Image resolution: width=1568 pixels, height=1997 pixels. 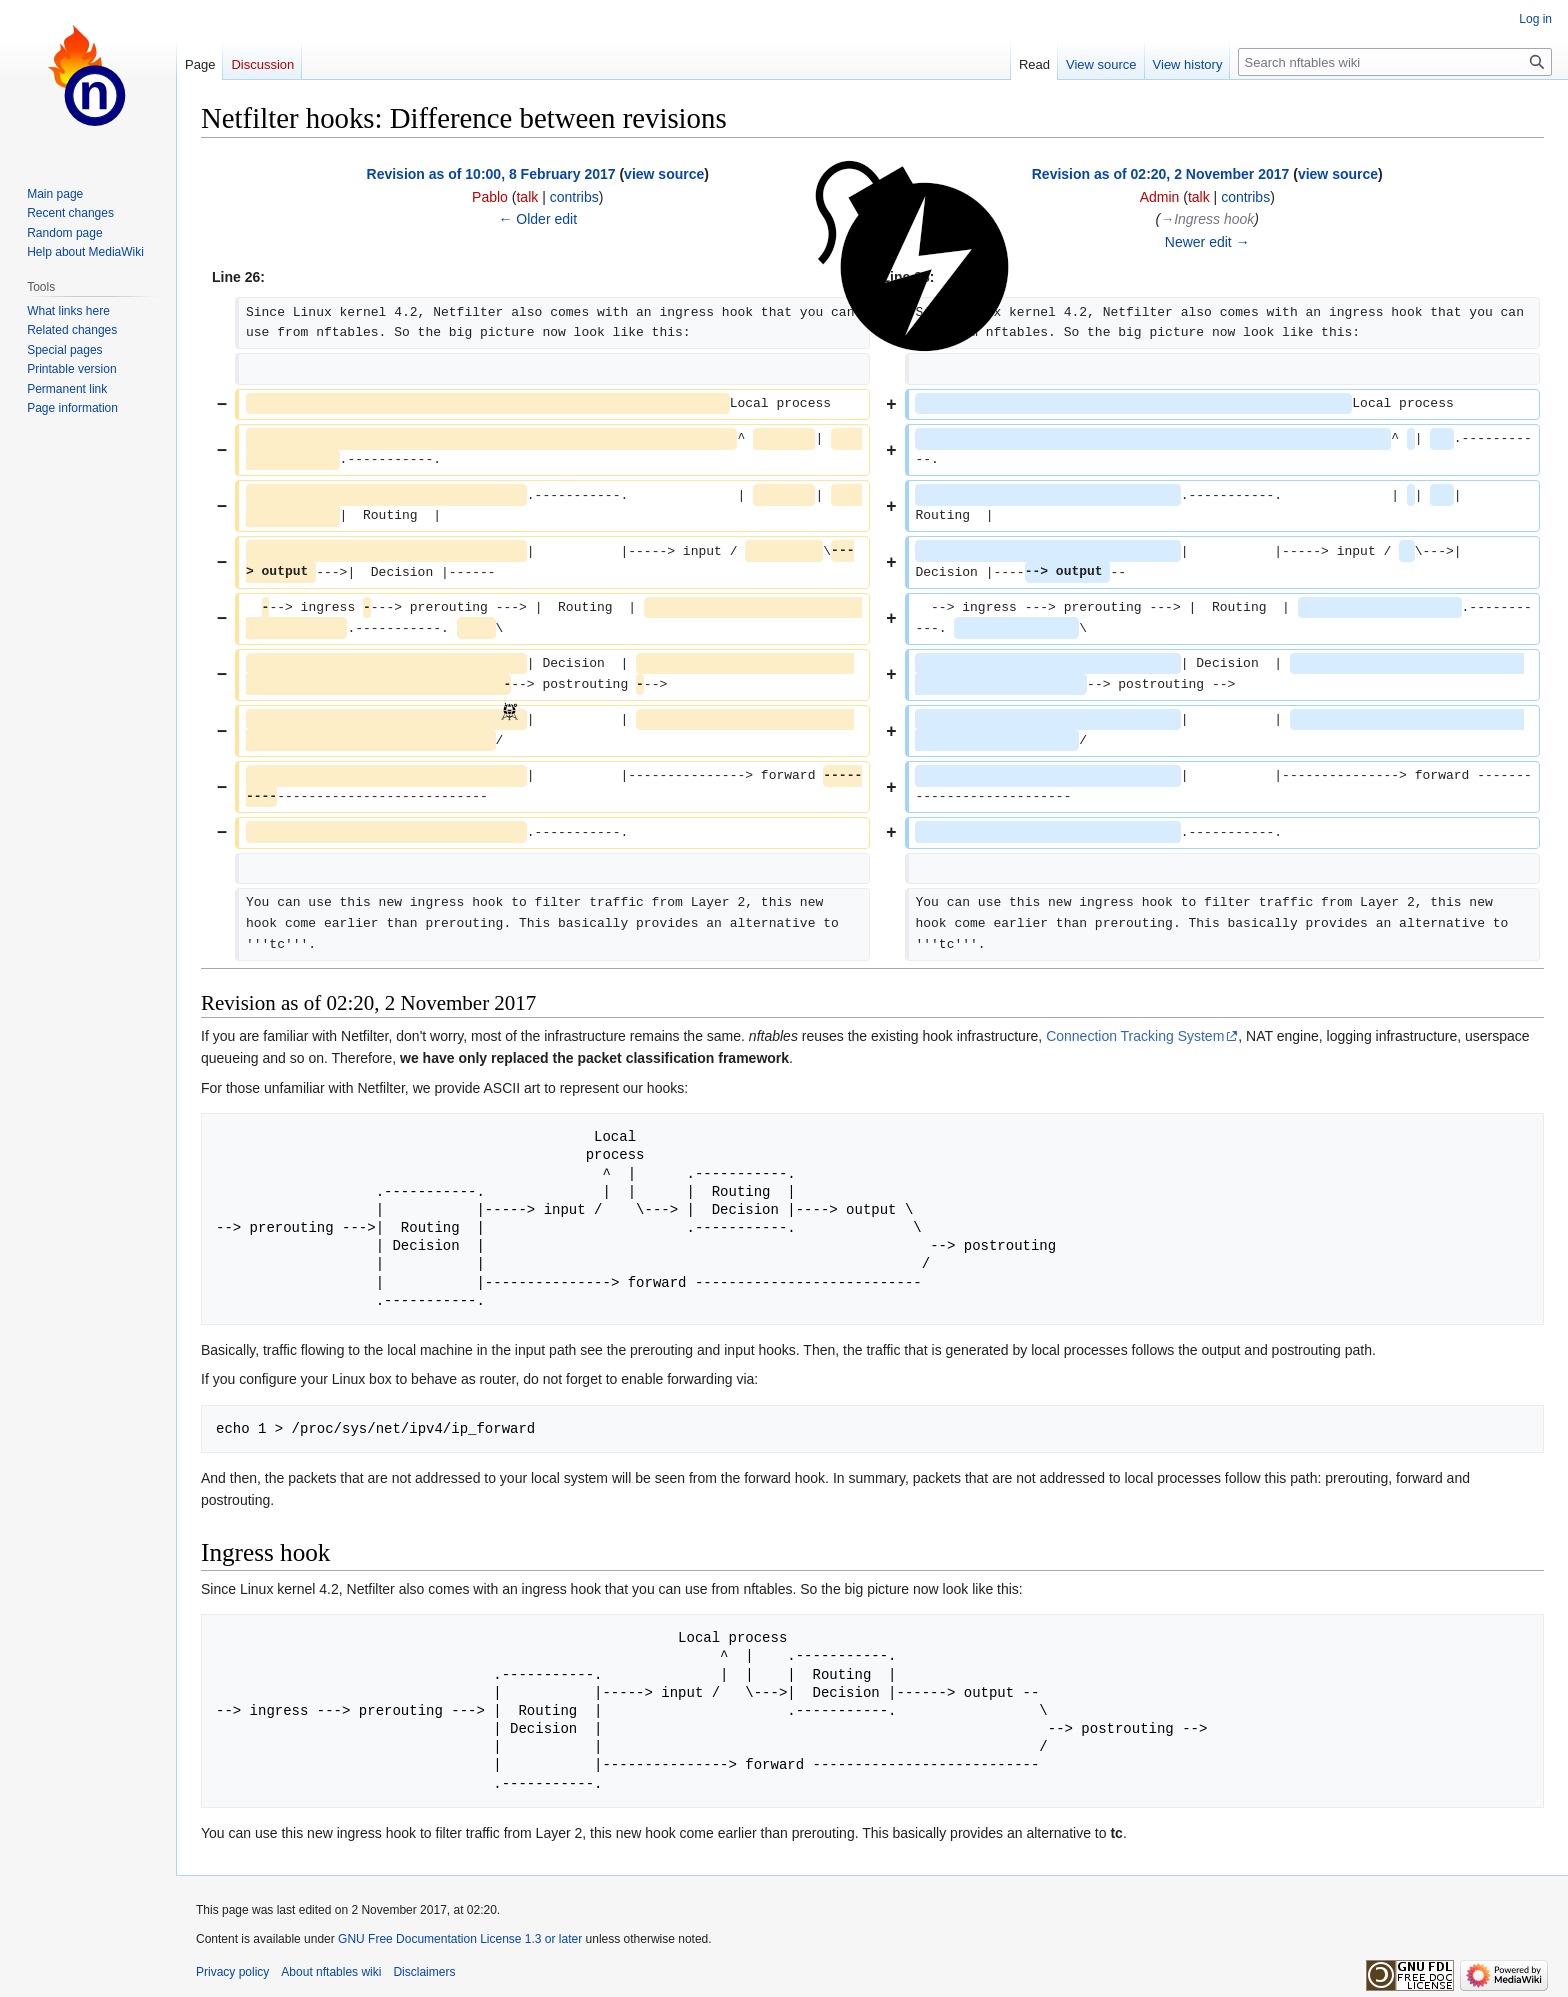 What do you see at coordinates (509, 711) in the screenshot?
I see `access space exploration game content` at bounding box center [509, 711].